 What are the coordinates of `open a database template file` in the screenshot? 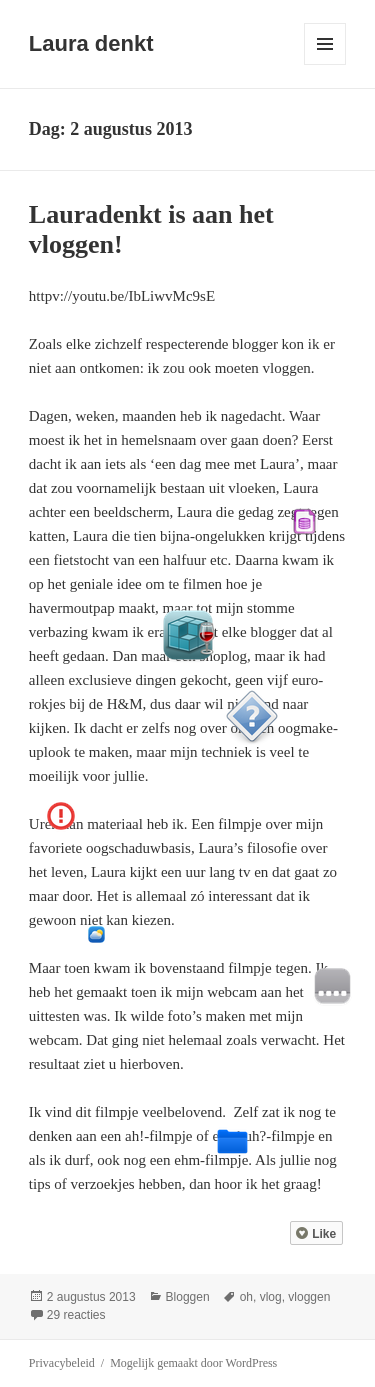 It's located at (304, 521).